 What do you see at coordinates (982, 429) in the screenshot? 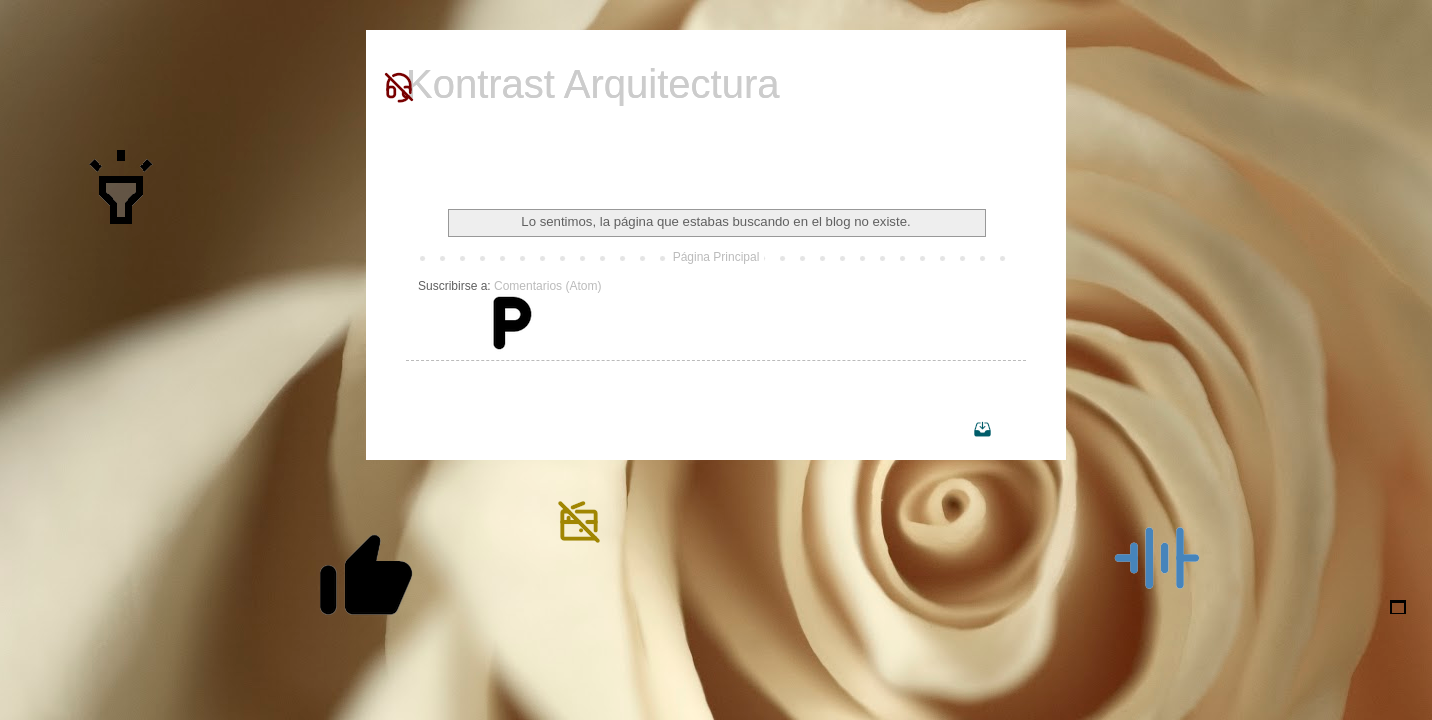
I see `download to inbox` at bounding box center [982, 429].